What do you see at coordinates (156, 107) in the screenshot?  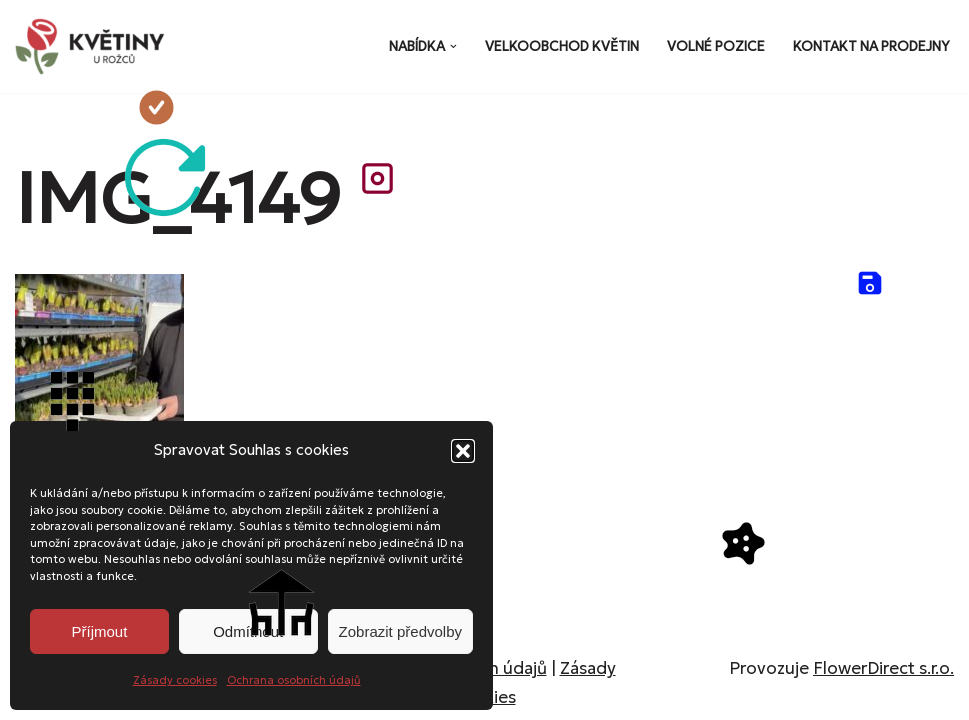 I see `indicates a completed or successful action` at bounding box center [156, 107].